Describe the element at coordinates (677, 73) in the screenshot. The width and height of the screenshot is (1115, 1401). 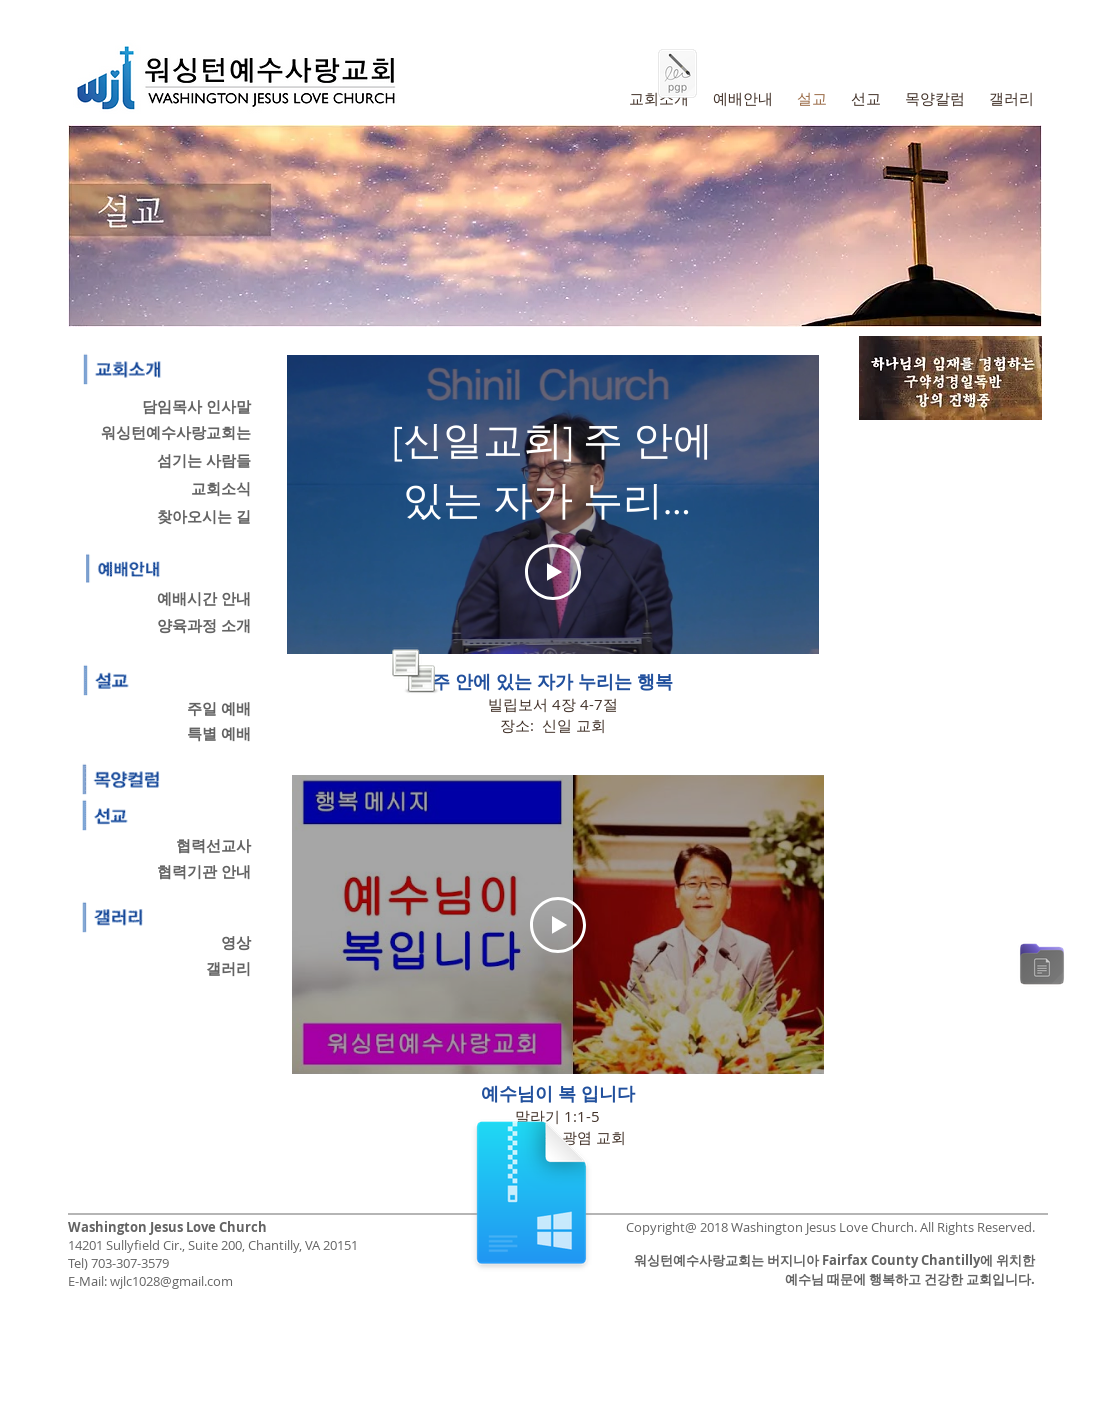
I see `a PGP digital signature file` at that location.